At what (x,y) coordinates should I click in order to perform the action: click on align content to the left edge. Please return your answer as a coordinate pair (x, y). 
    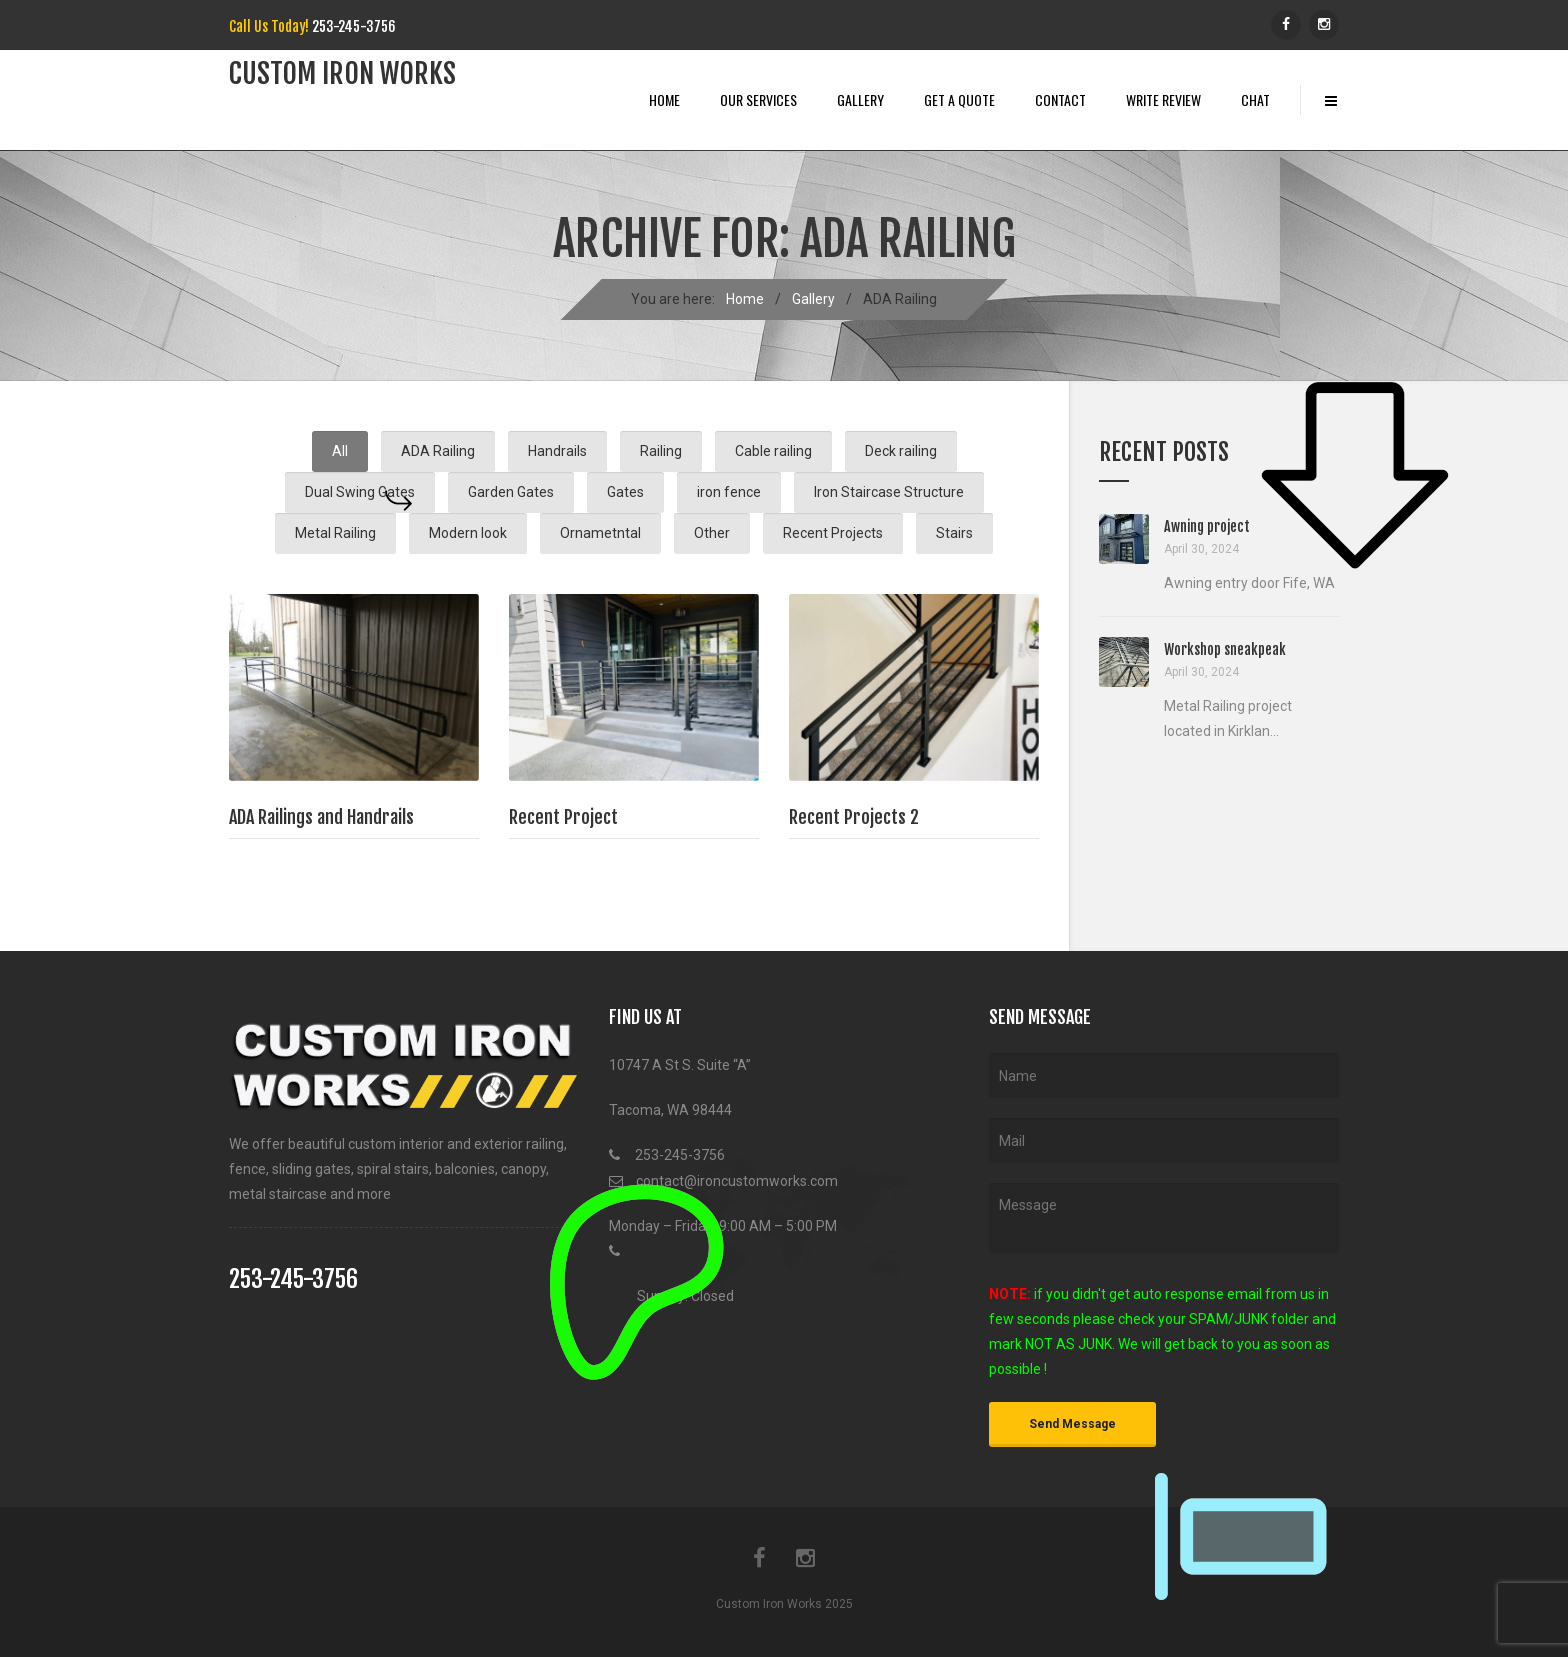
    Looking at the image, I should click on (1237, 1536).